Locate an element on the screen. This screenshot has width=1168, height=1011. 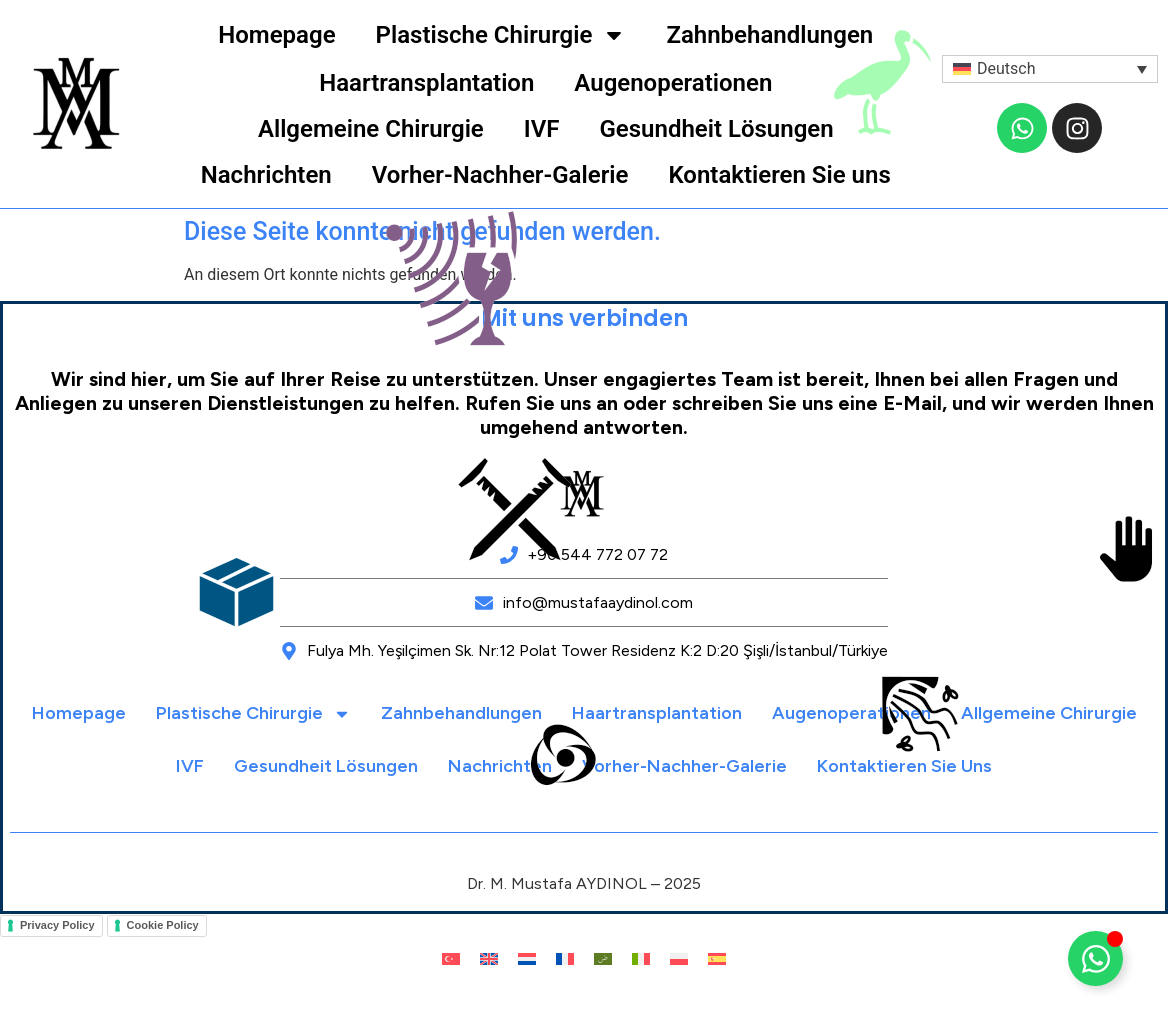
stop or pause current action is located at coordinates (1126, 549).